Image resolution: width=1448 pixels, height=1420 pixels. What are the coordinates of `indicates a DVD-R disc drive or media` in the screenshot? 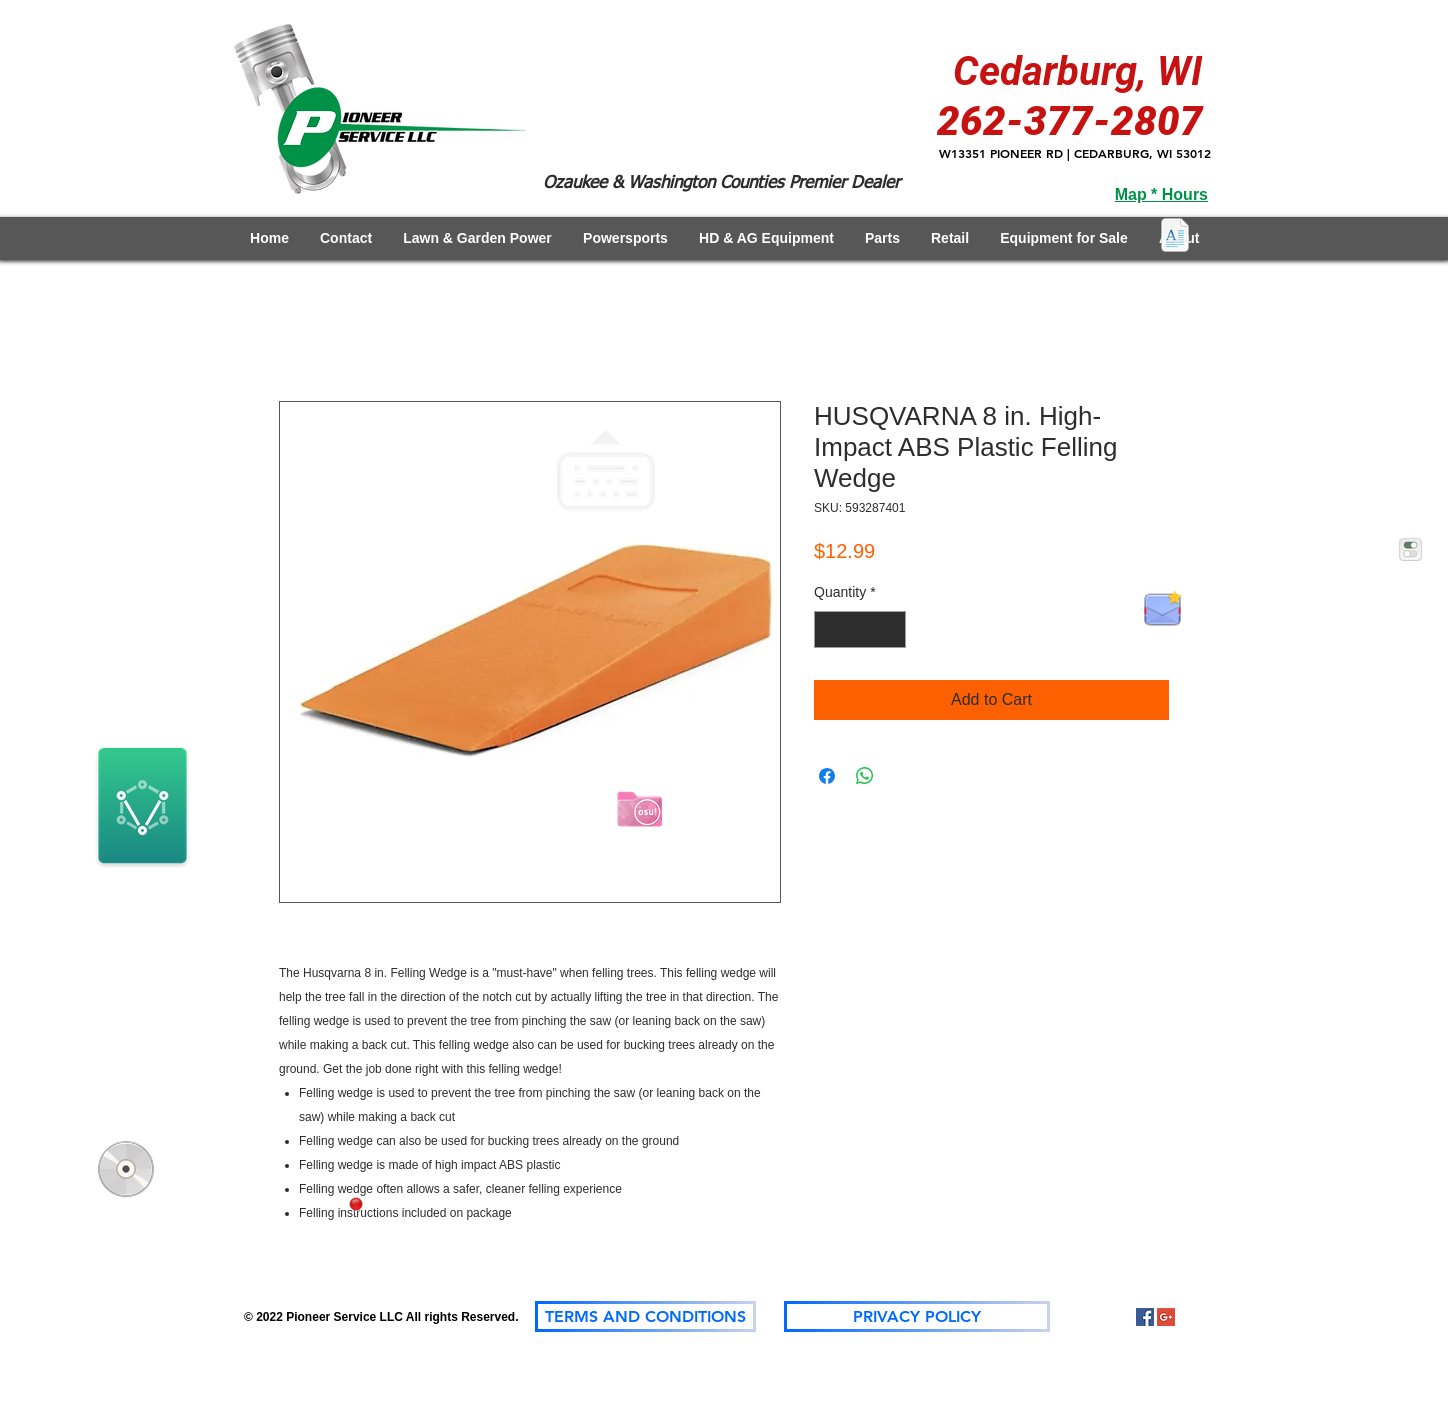 It's located at (126, 1169).